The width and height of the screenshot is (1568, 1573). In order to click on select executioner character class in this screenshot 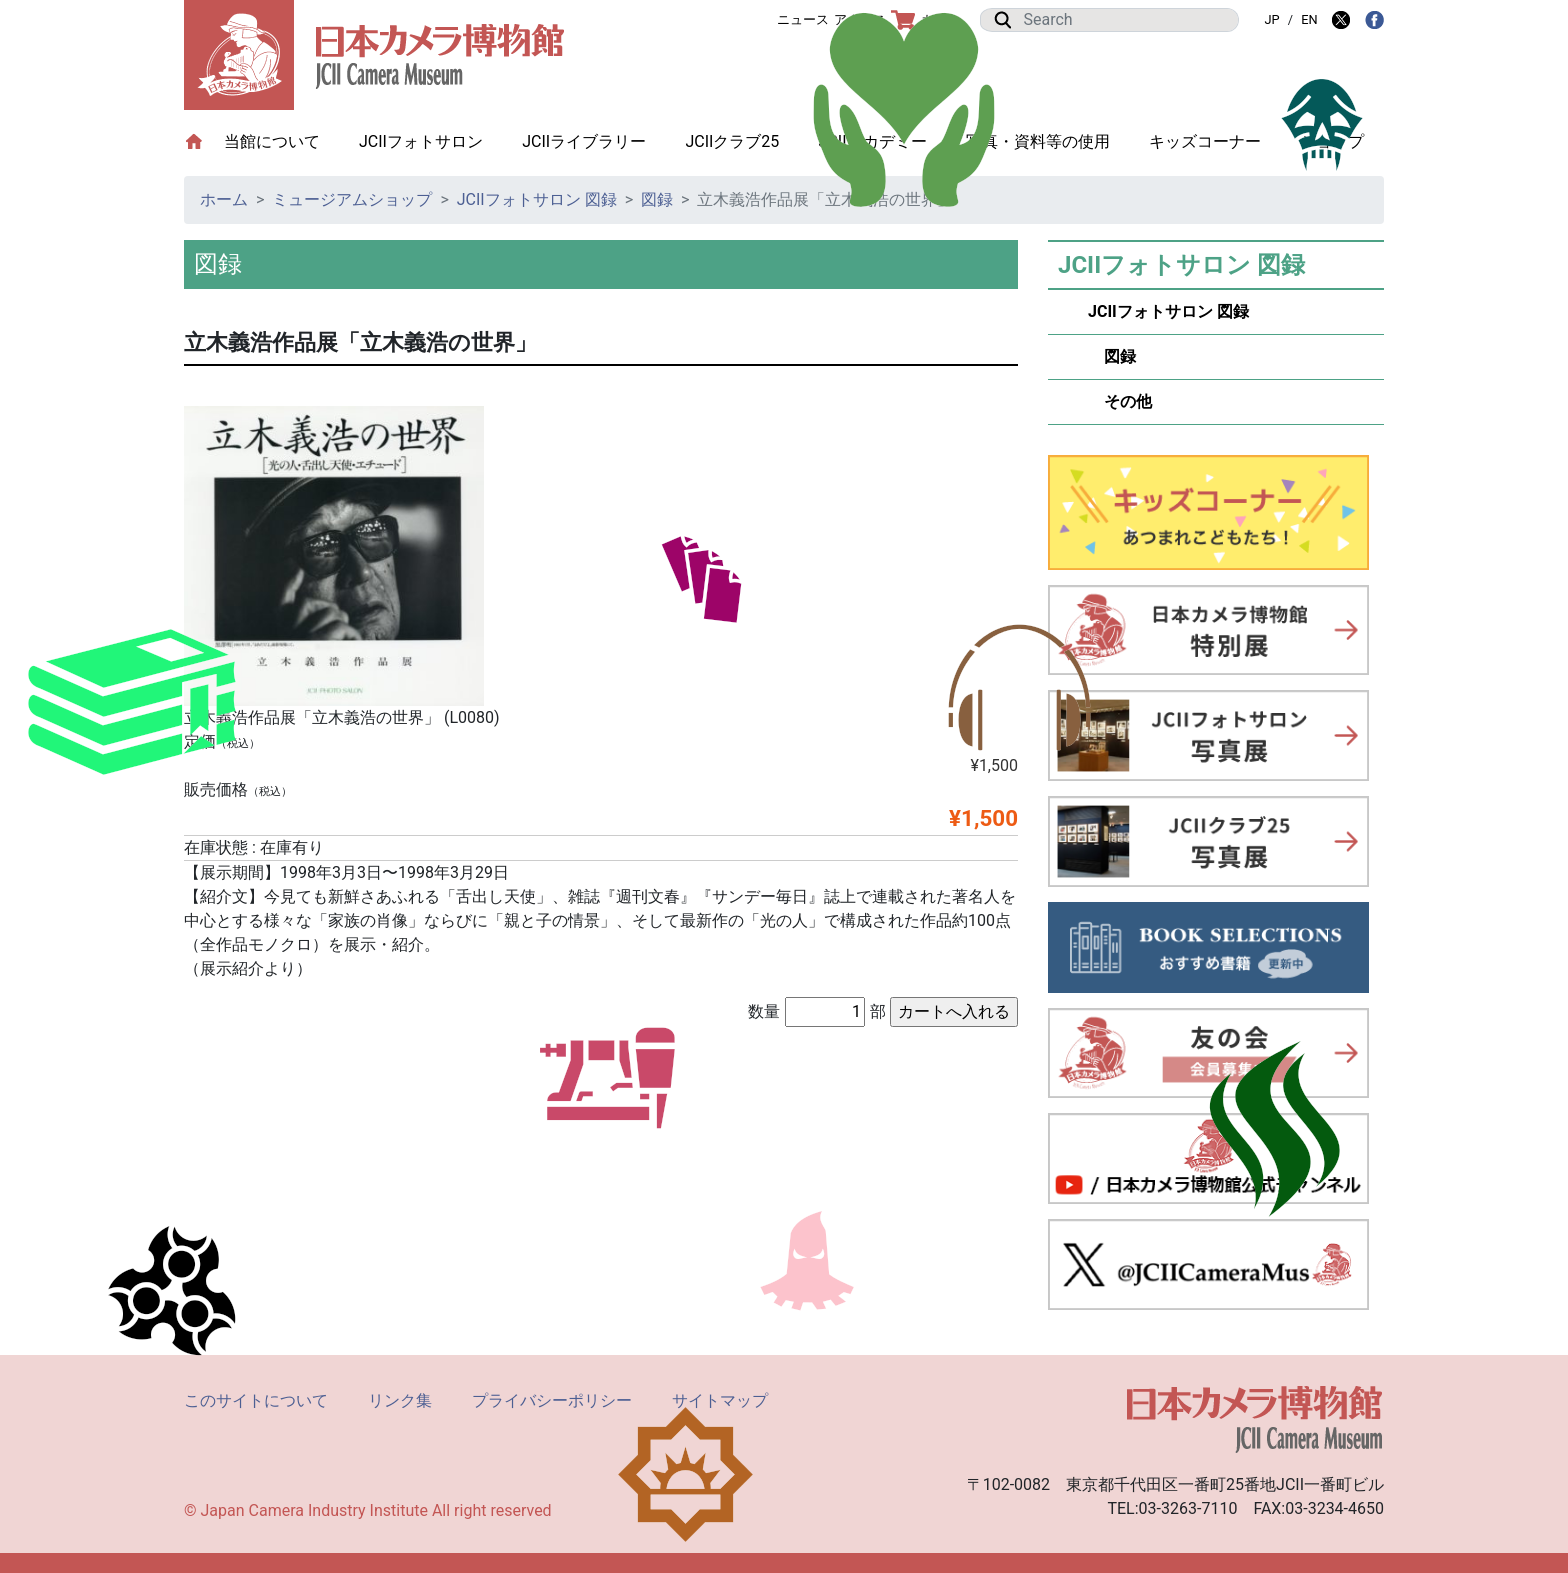, I will do `click(807, 1259)`.